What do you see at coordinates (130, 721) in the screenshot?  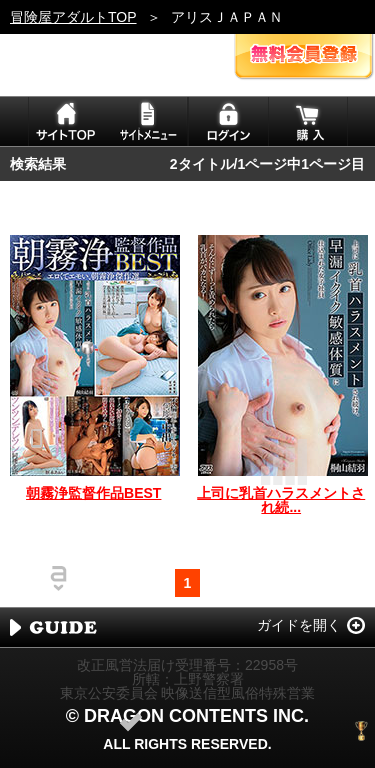 I see `indicates a completed or successful action` at bounding box center [130, 721].